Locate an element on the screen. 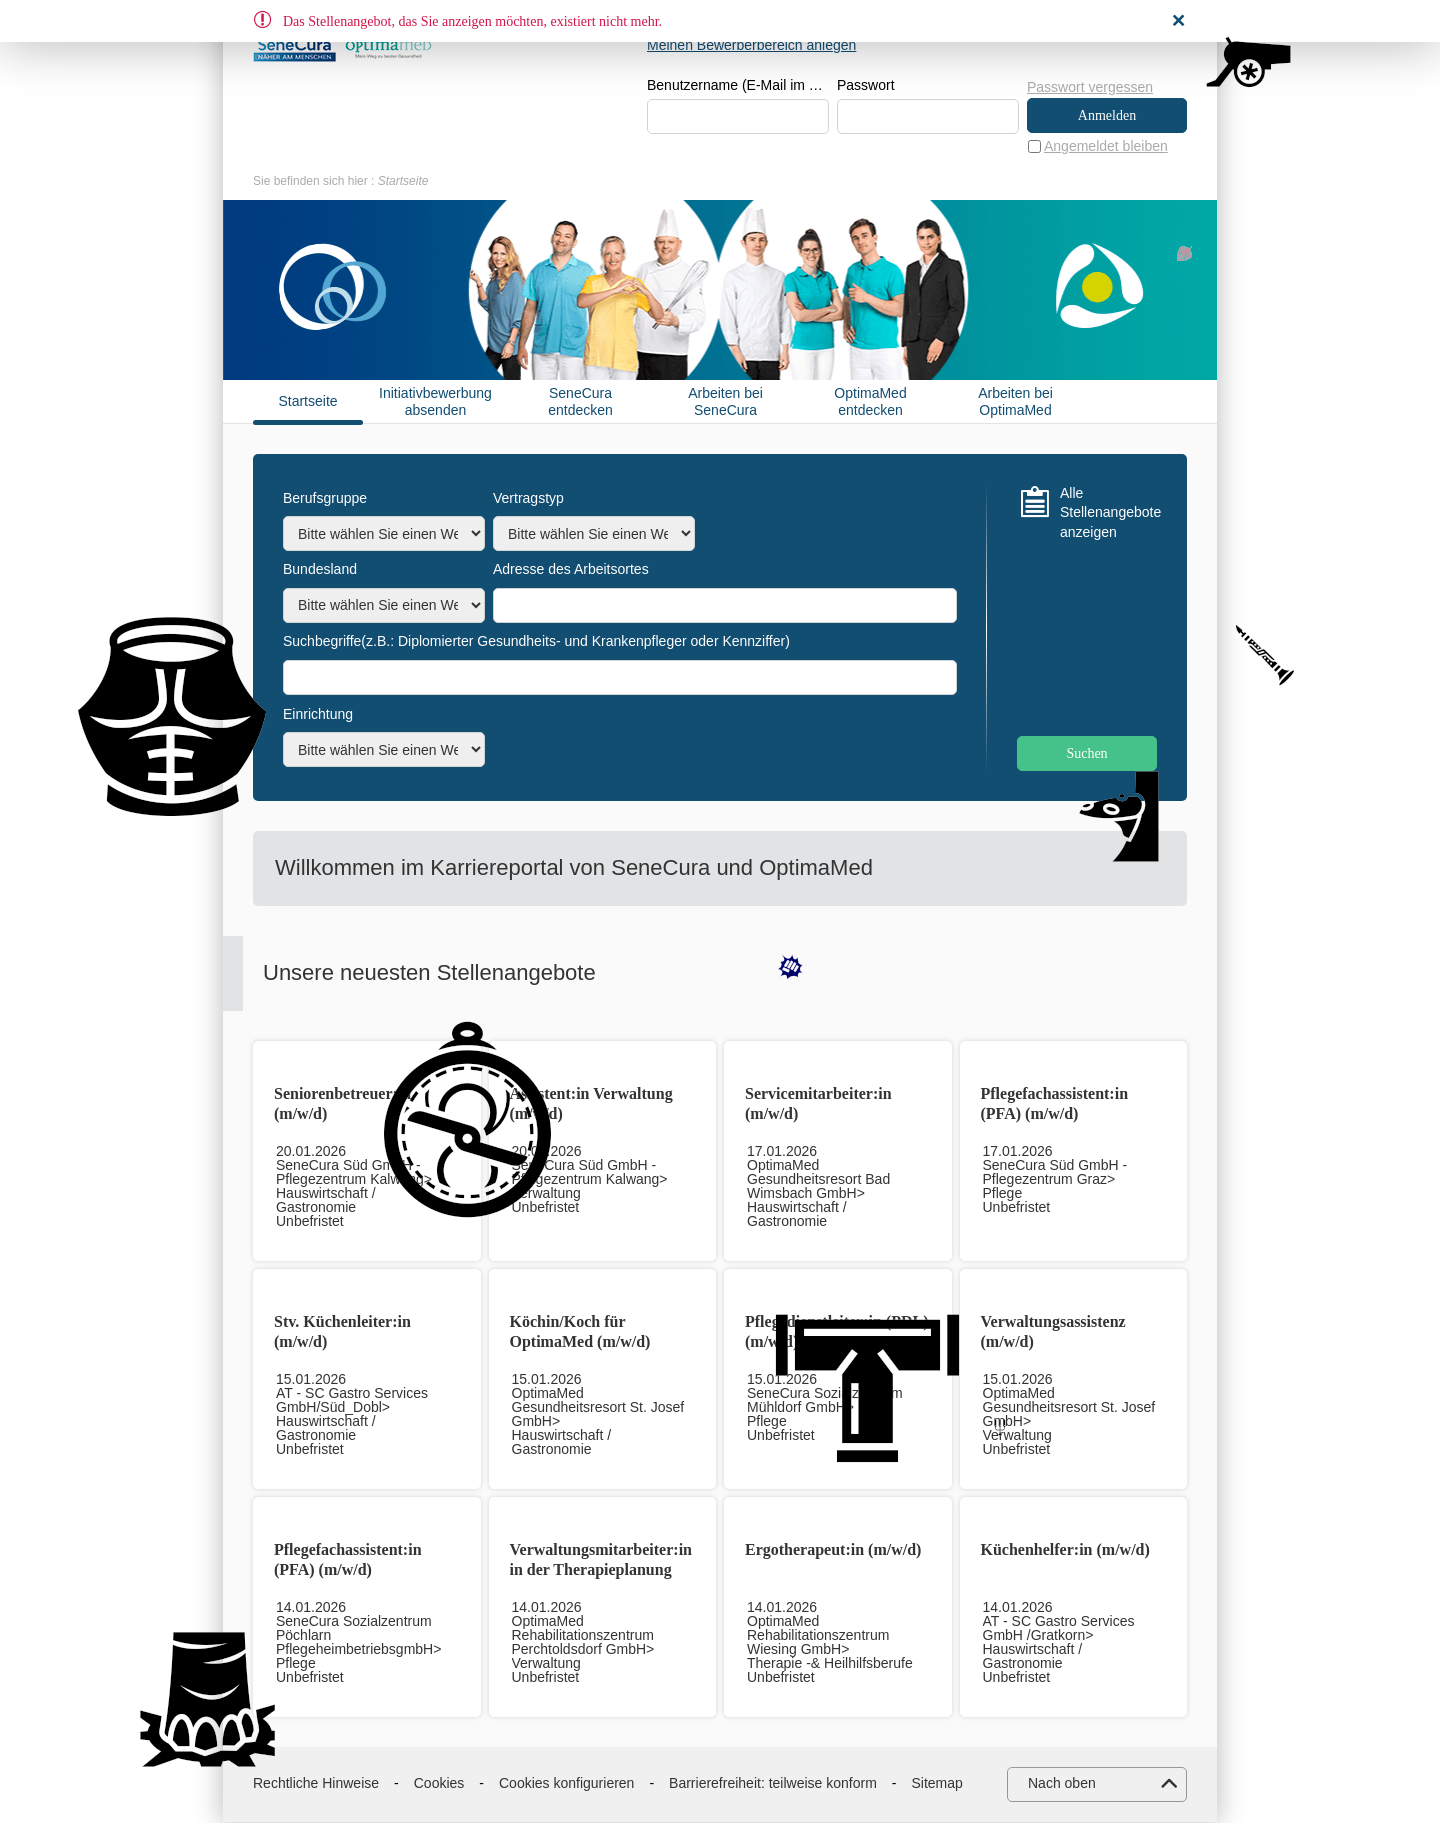  indicates a pipe junction or plumbing connection point is located at coordinates (867, 1370).